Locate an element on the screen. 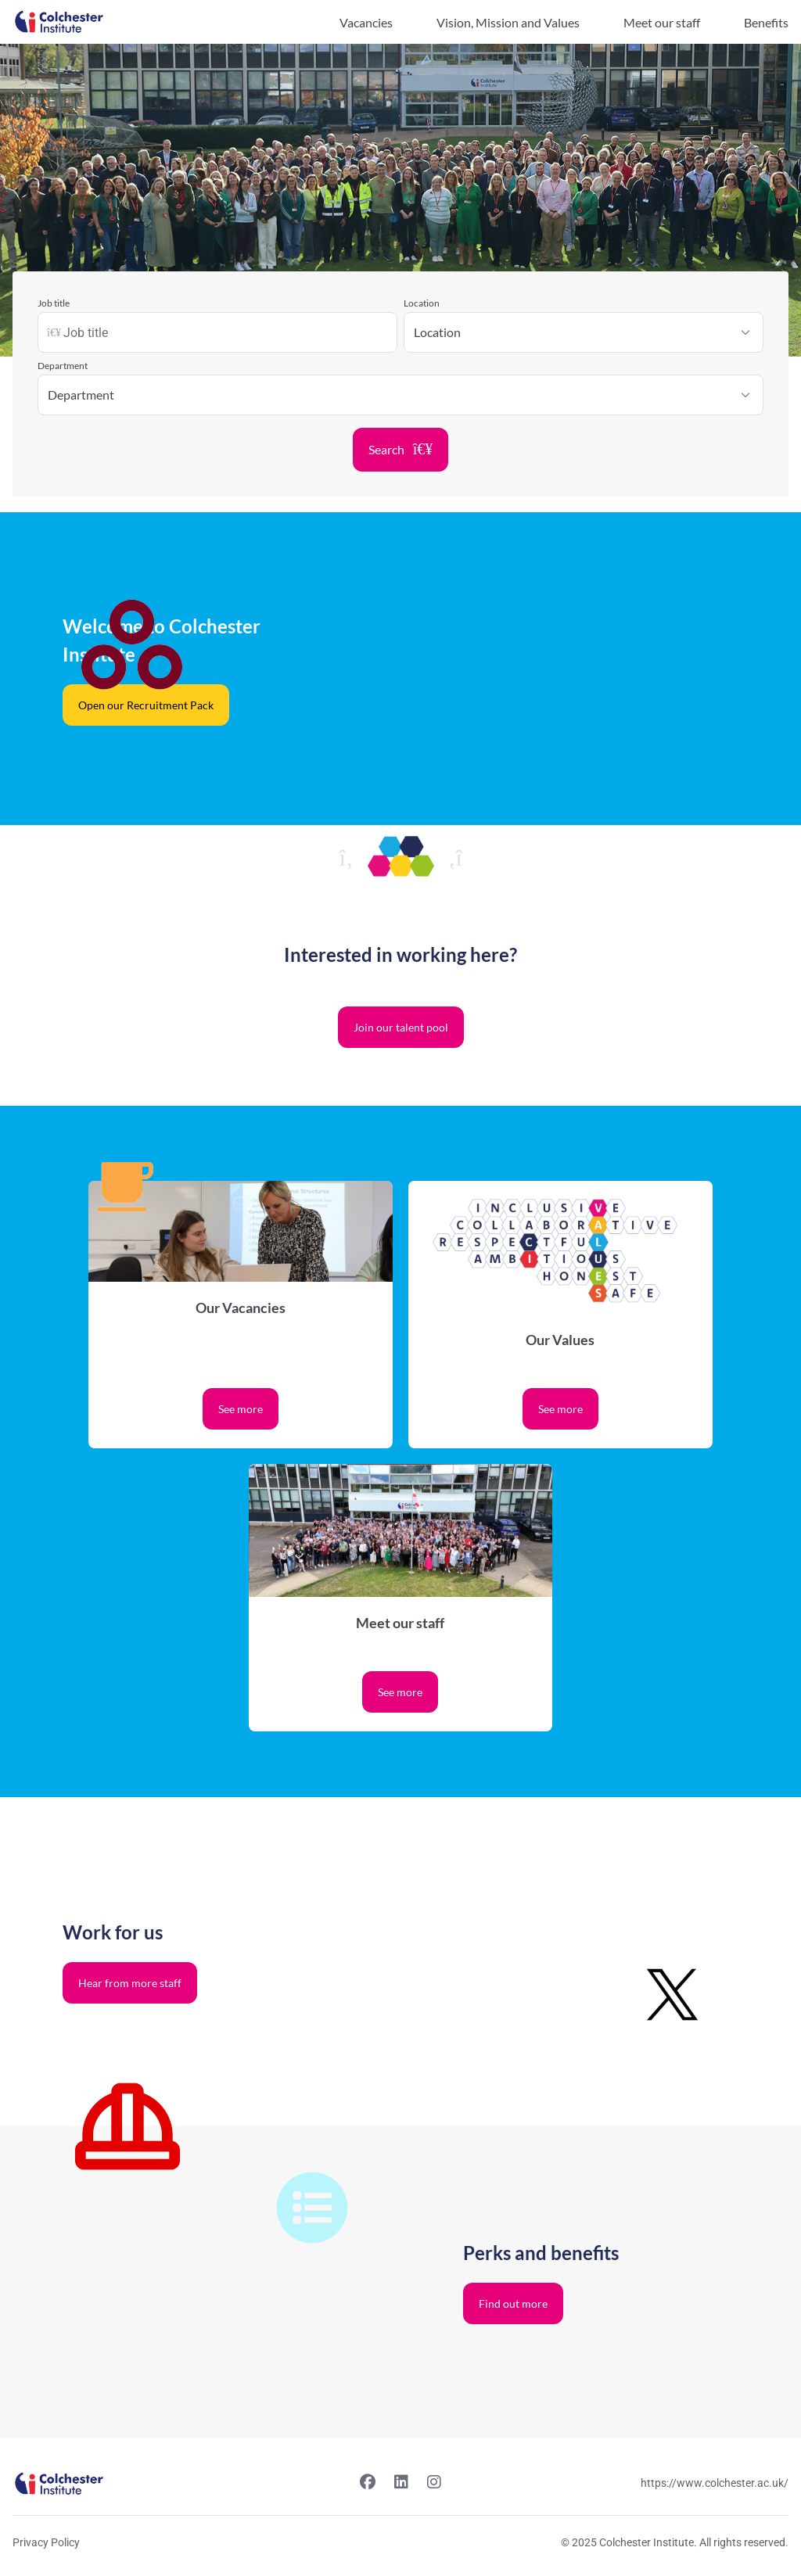 This screenshot has height=2576, width=801. share to X (formerly Twitter) is located at coordinates (672, 1994).